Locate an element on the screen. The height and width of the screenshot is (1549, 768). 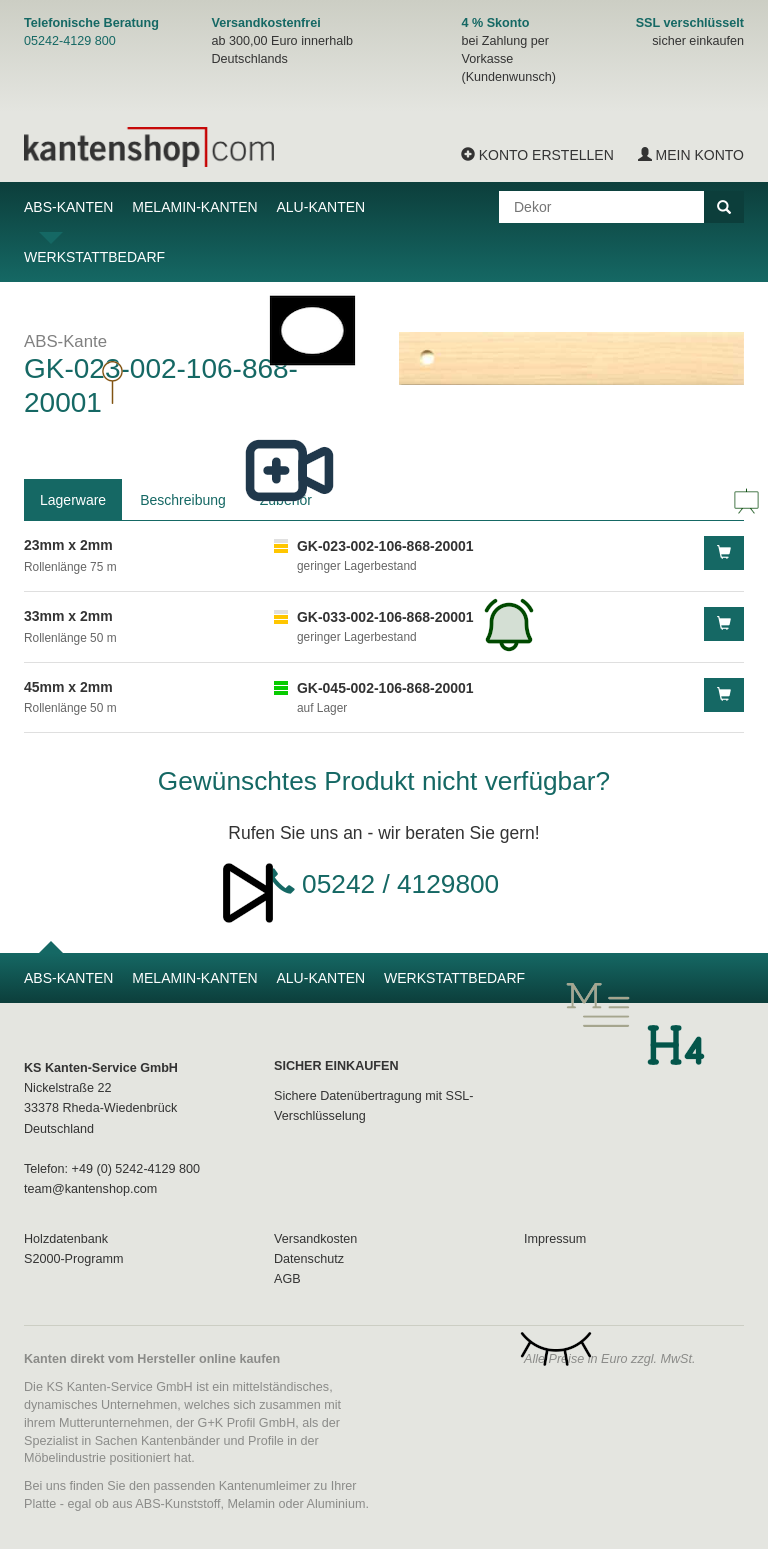
indicates new notifications are available is located at coordinates (509, 626).